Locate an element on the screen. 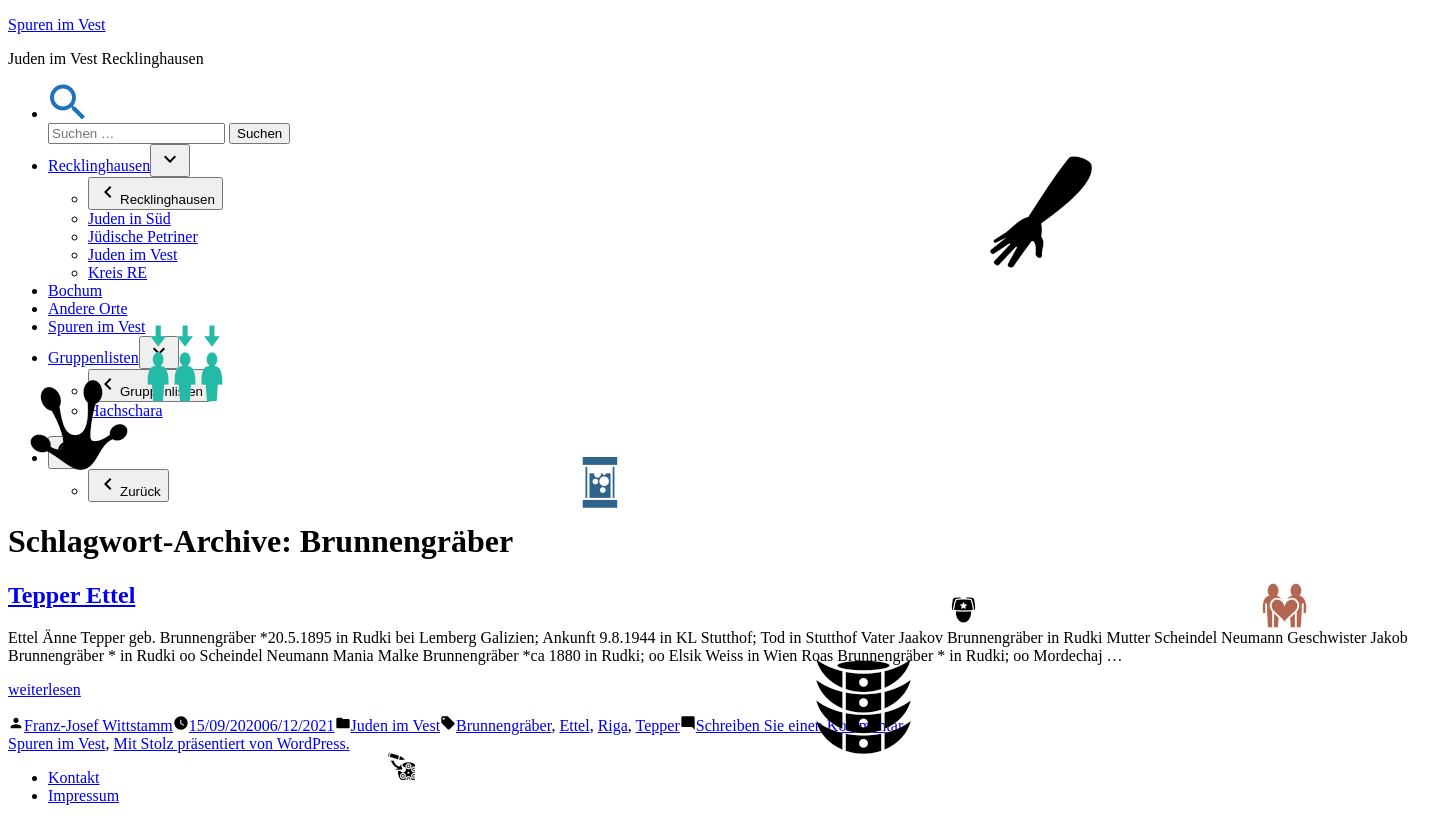 This screenshot has height=821, width=1455. amphibian or frog-related game element is located at coordinates (79, 425).